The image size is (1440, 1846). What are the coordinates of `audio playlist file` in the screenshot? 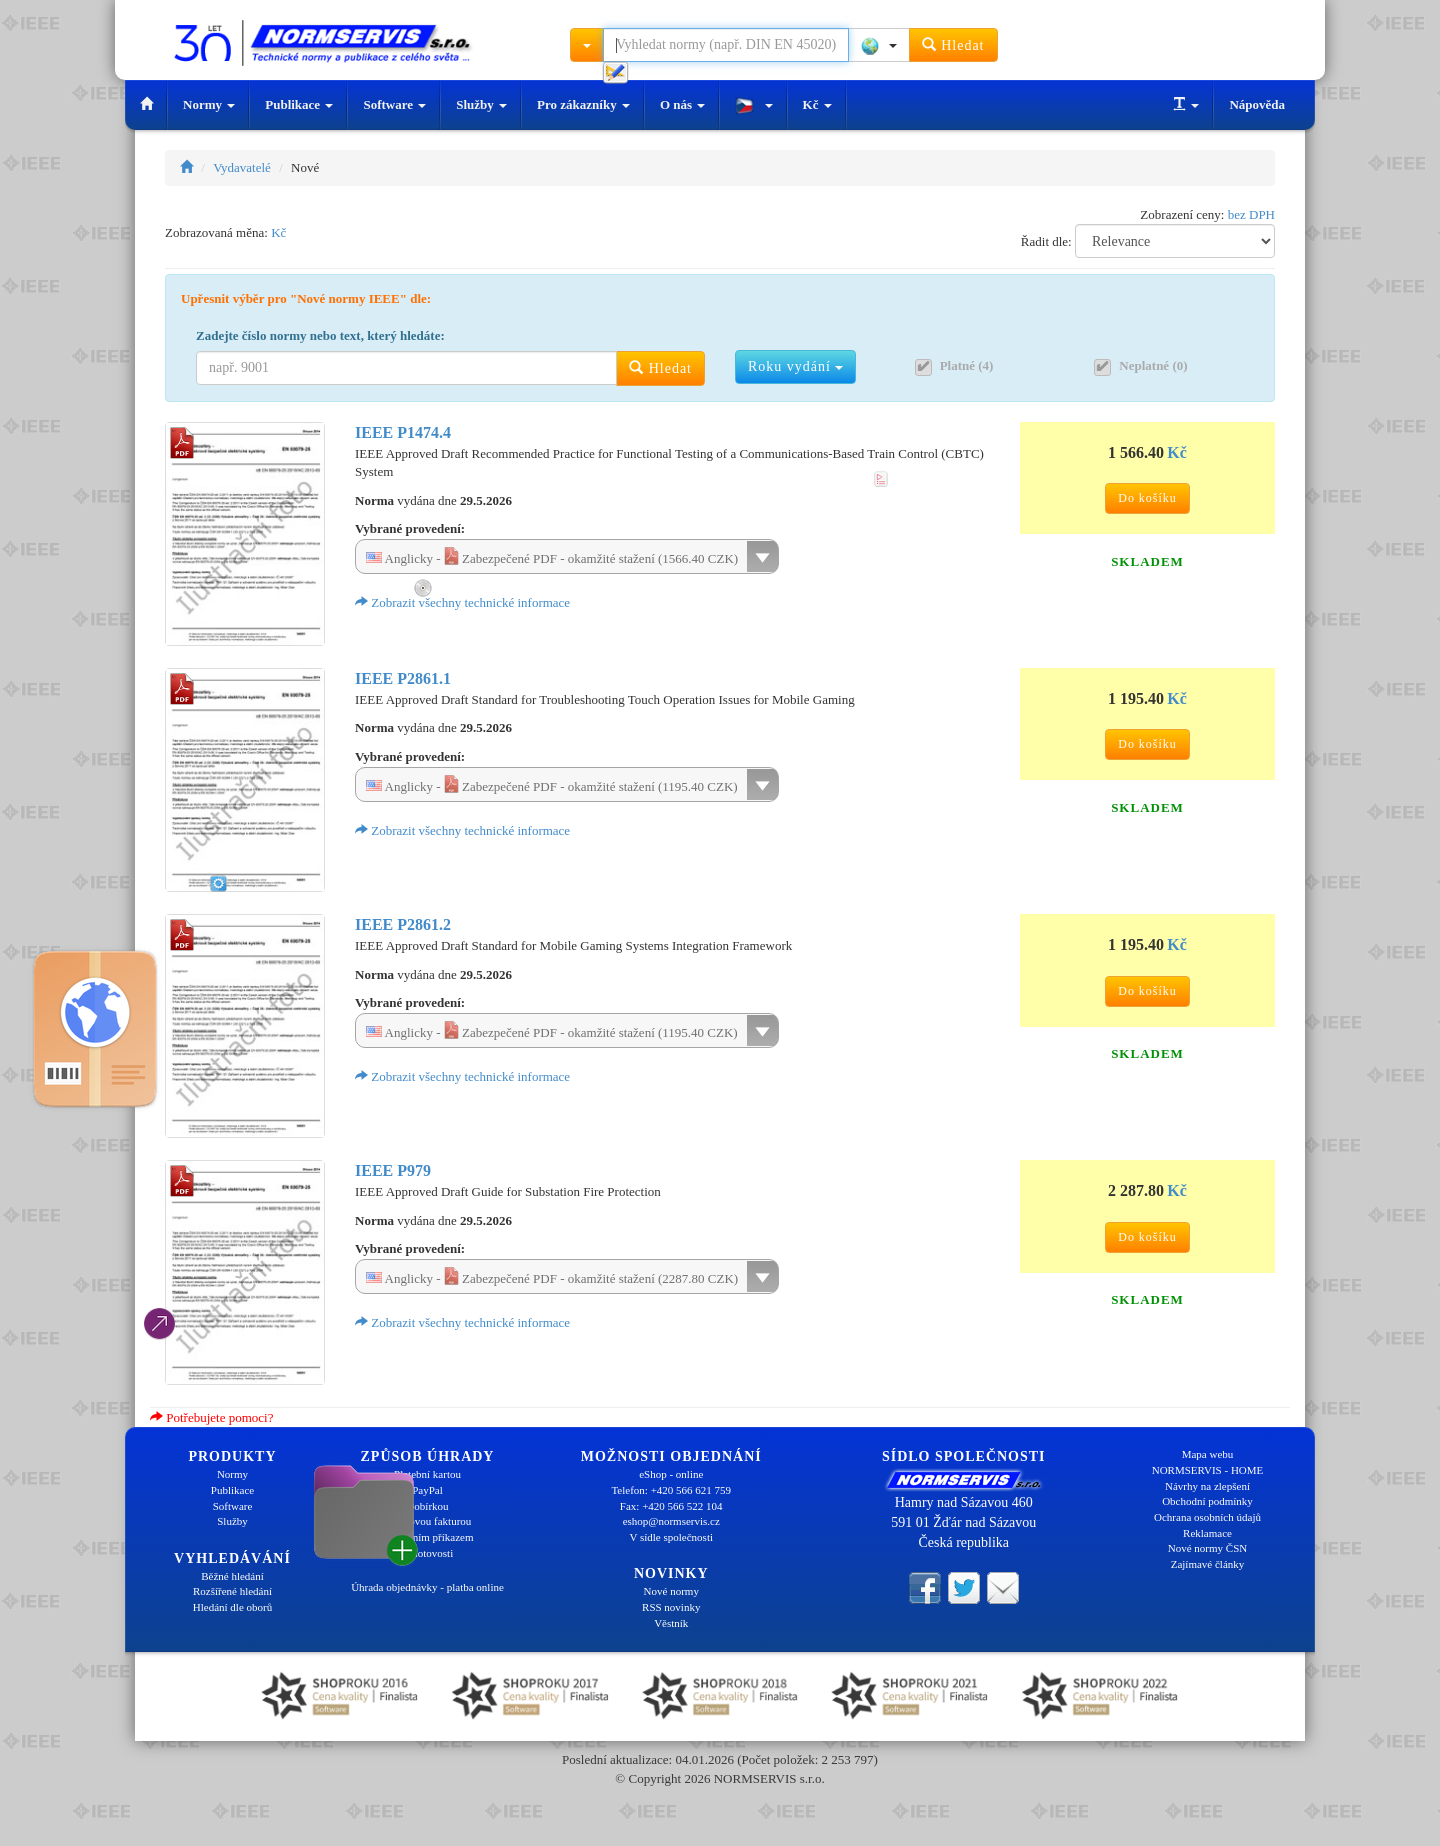 It's located at (881, 479).